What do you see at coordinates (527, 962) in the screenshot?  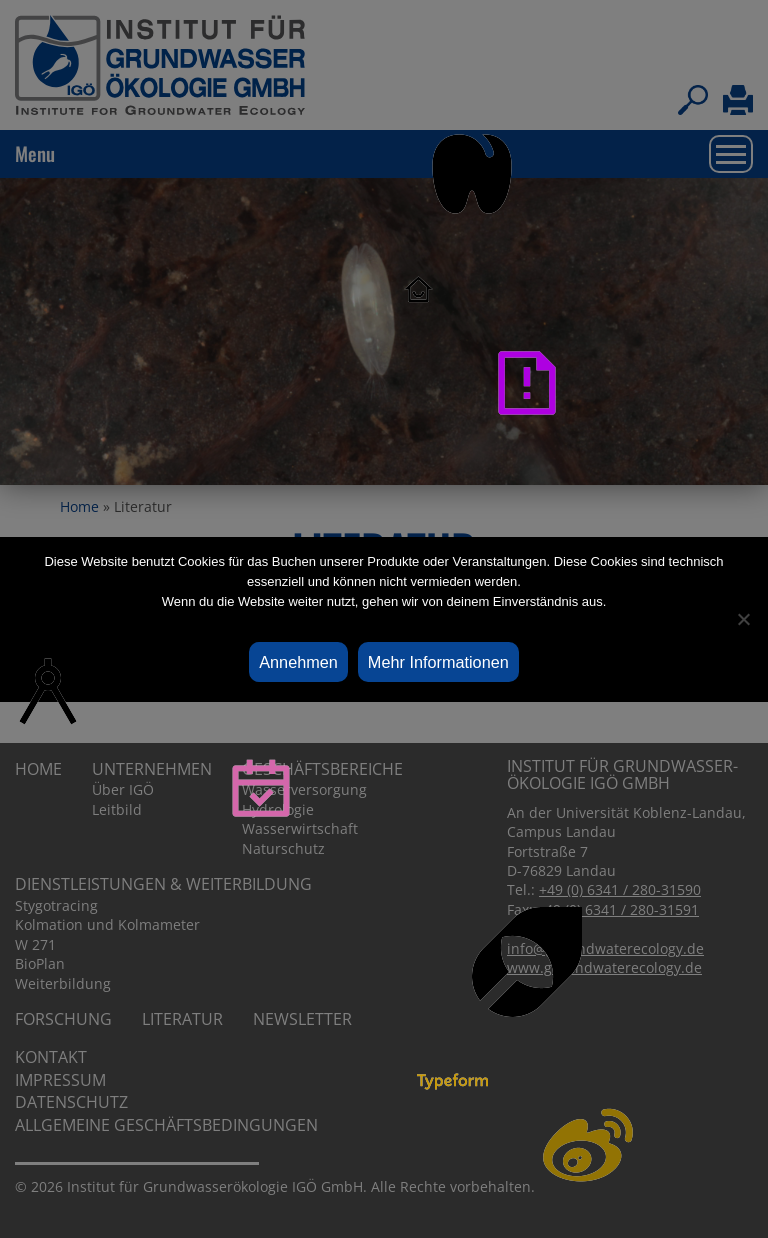 I see `visit mintlify documentation platform` at bounding box center [527, 962].